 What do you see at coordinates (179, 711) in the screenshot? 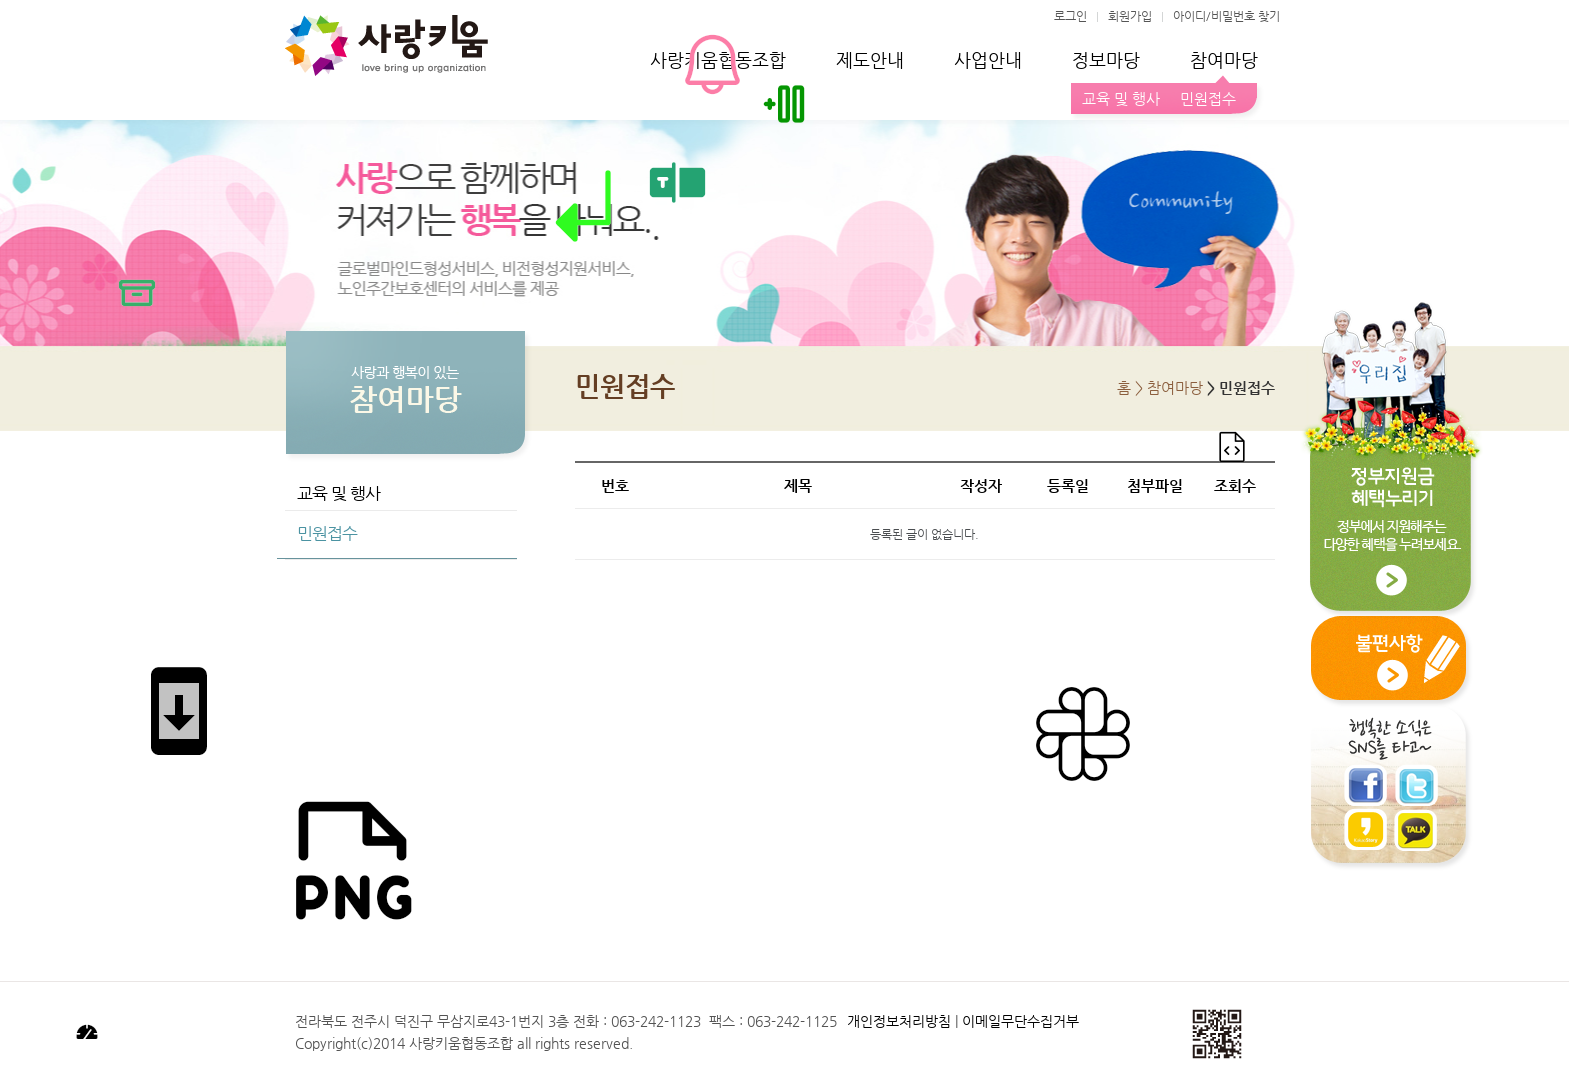
I see `system update available for download` at bounding box center [179, 711].